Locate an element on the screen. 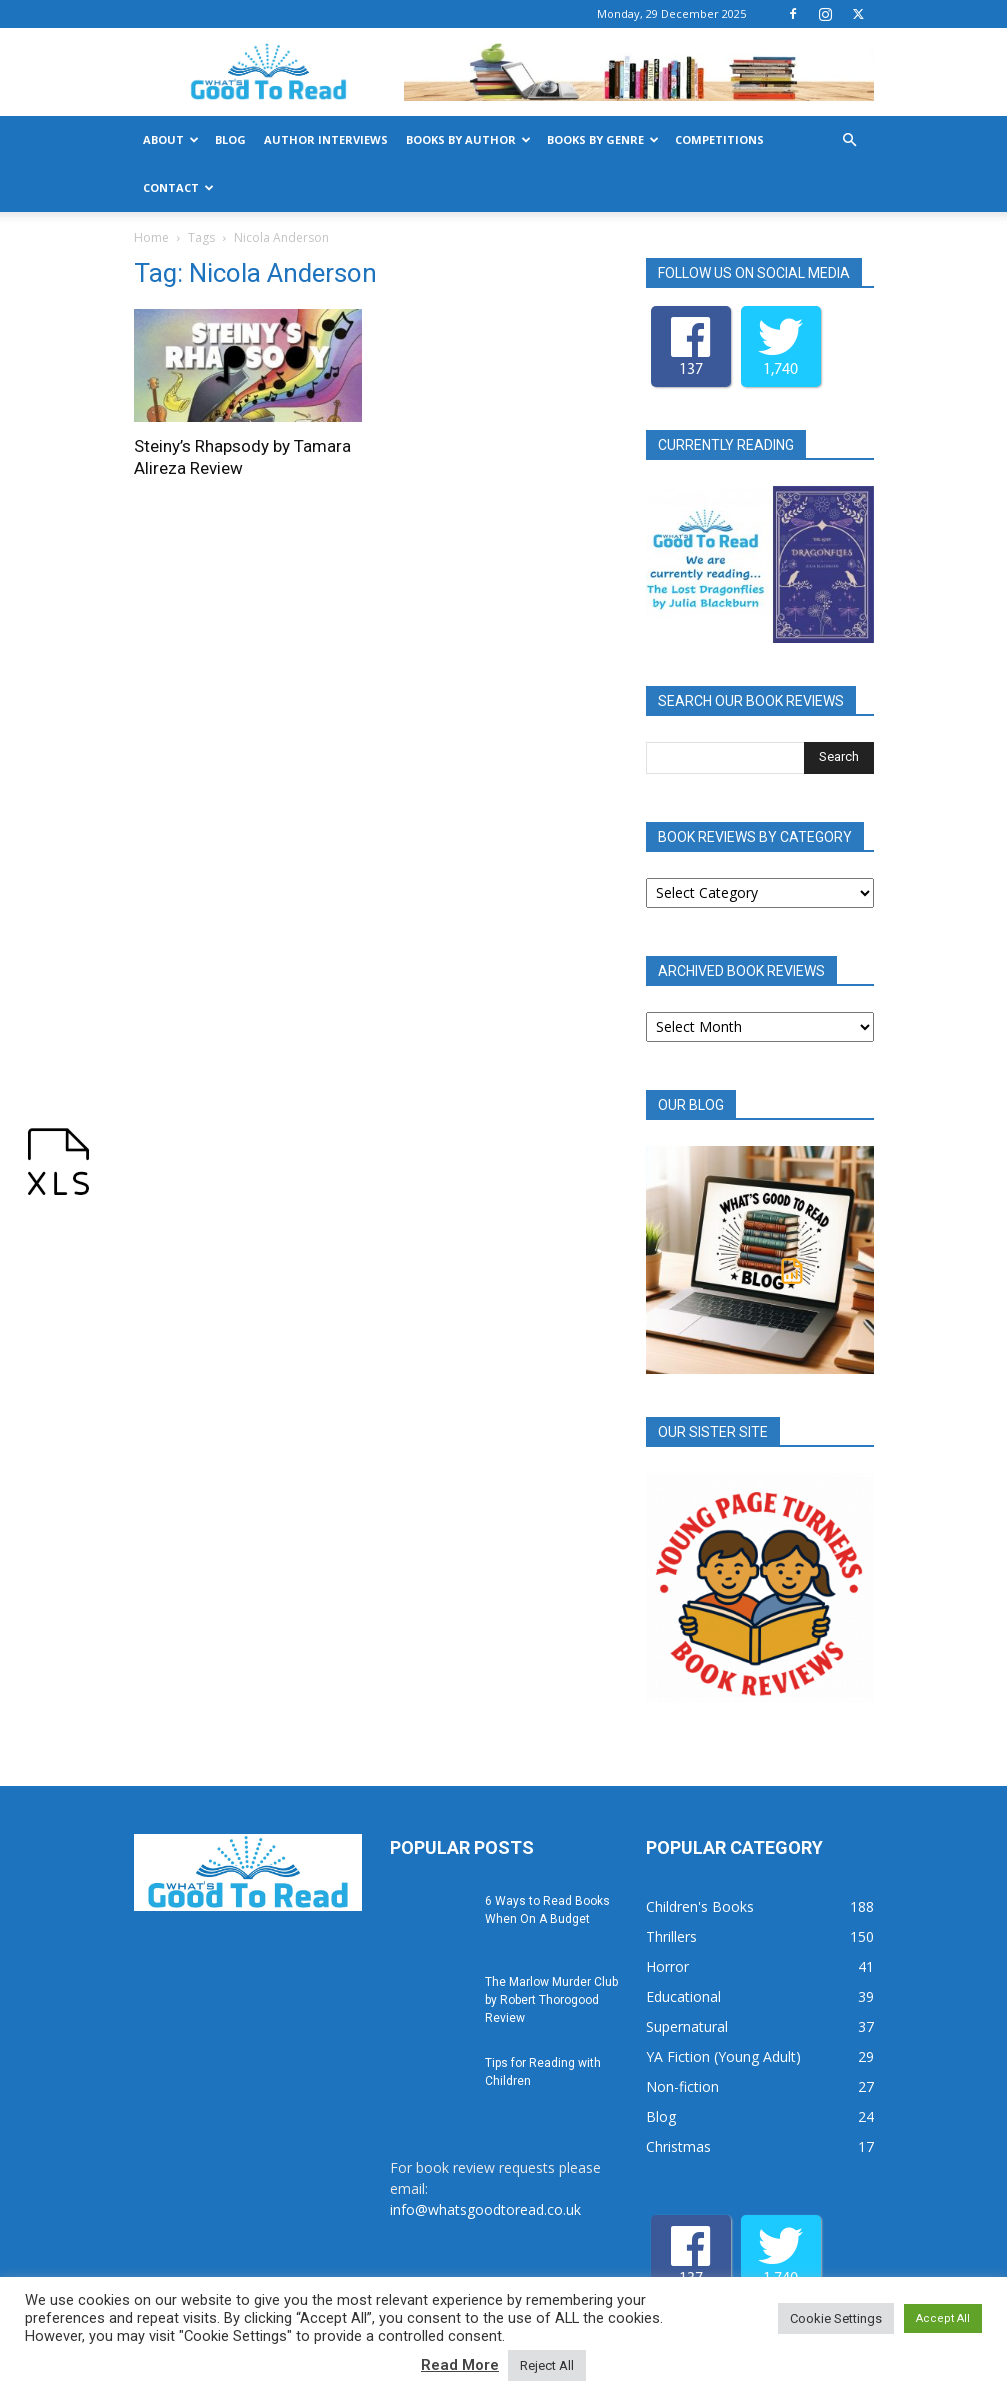  view file with growth analytics is located at coordinates (792, 1271).